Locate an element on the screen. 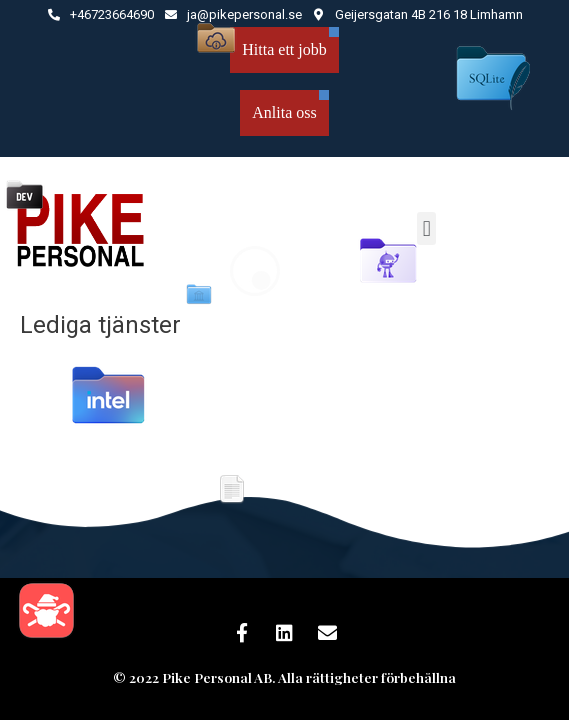  open folder containing SQLite database files is located at coordinates (491, 75).